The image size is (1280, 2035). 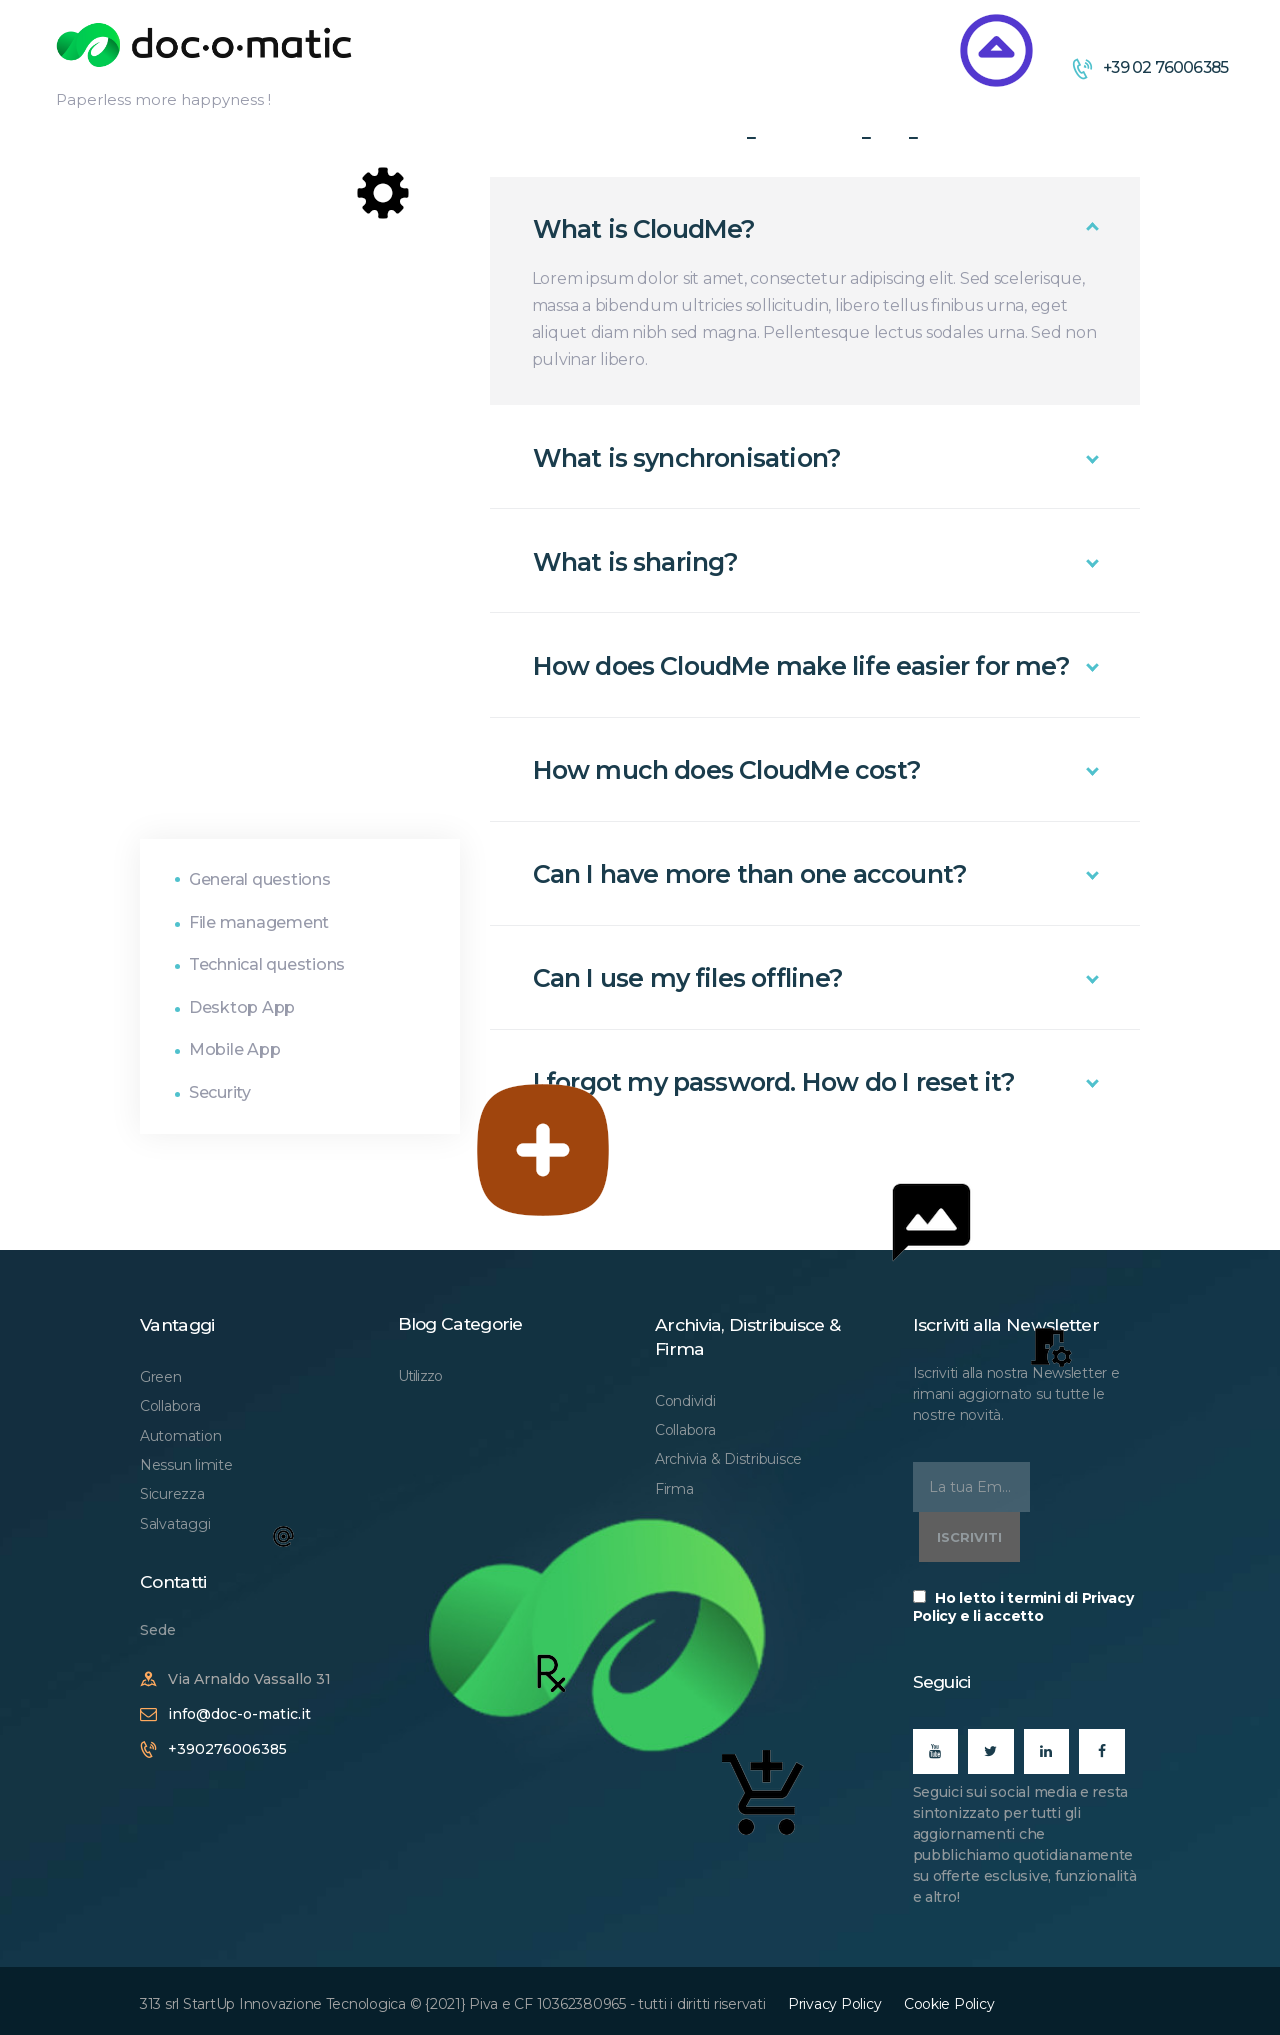 I want to click on mailgun email service integration, so click(x=283, y=1536).